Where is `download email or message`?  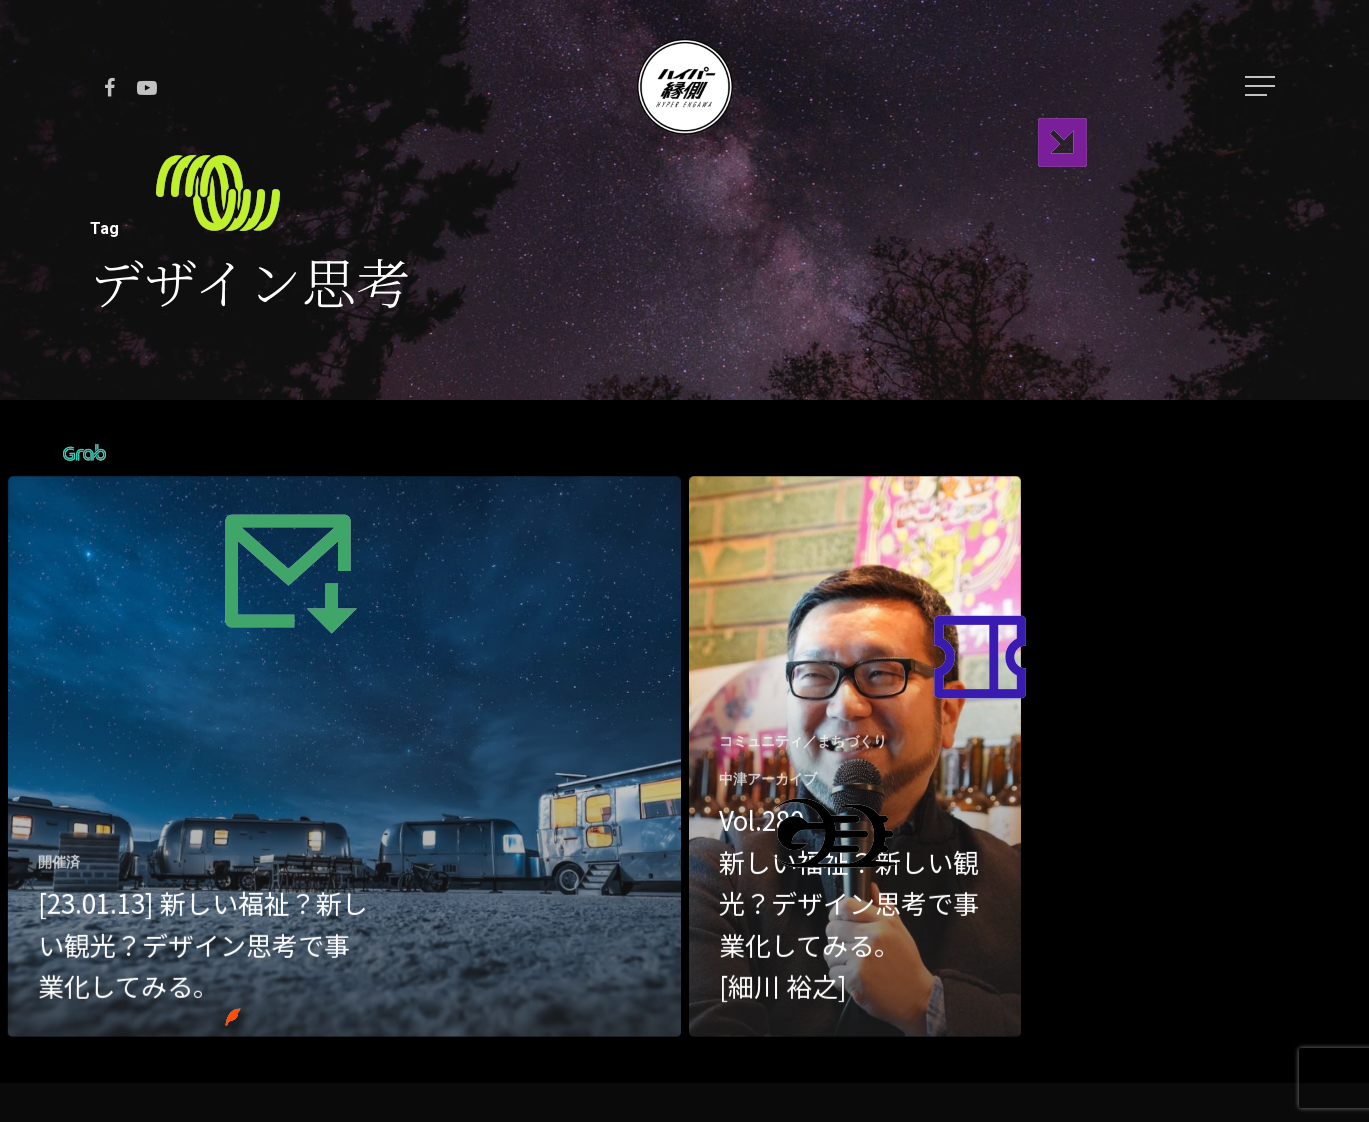 download email or message is located at coordinates (288, 571).